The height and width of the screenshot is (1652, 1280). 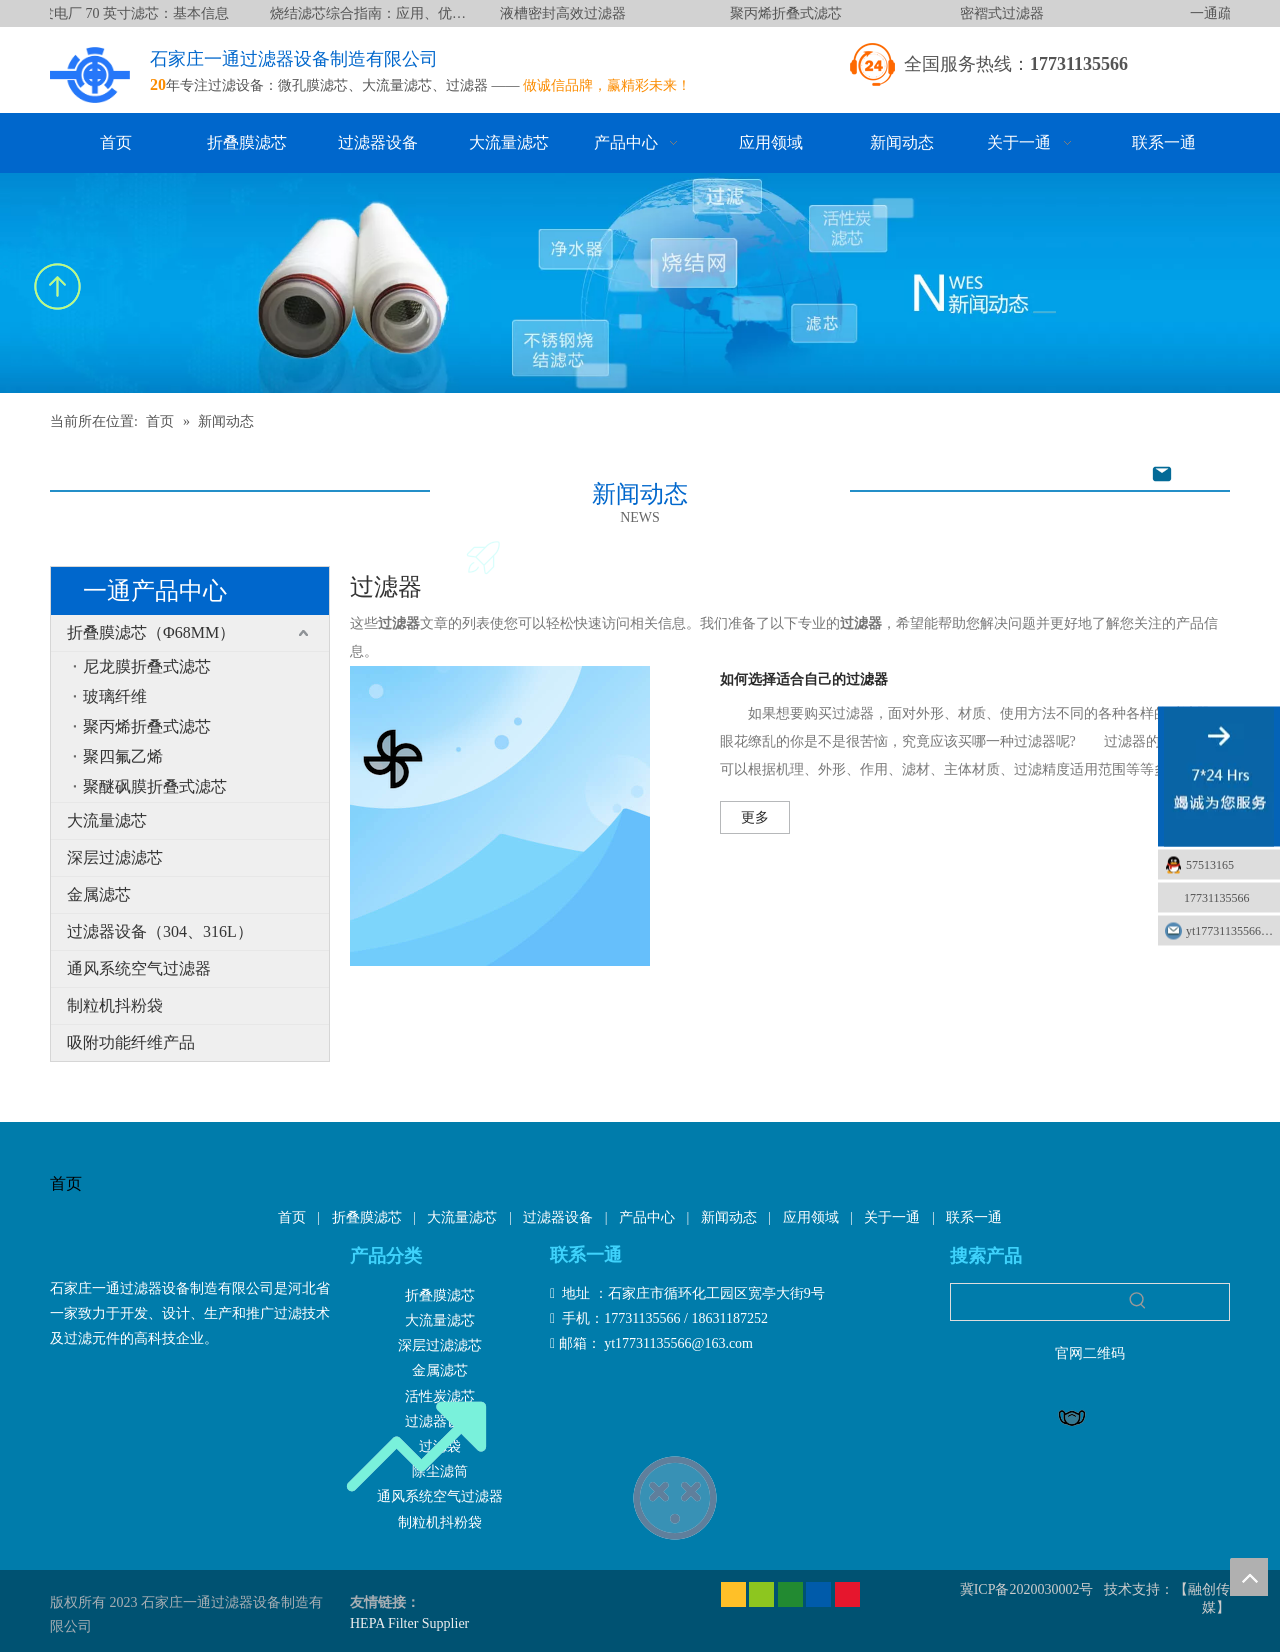 I want to click on upload a file or content, so click(x=57, y=286).